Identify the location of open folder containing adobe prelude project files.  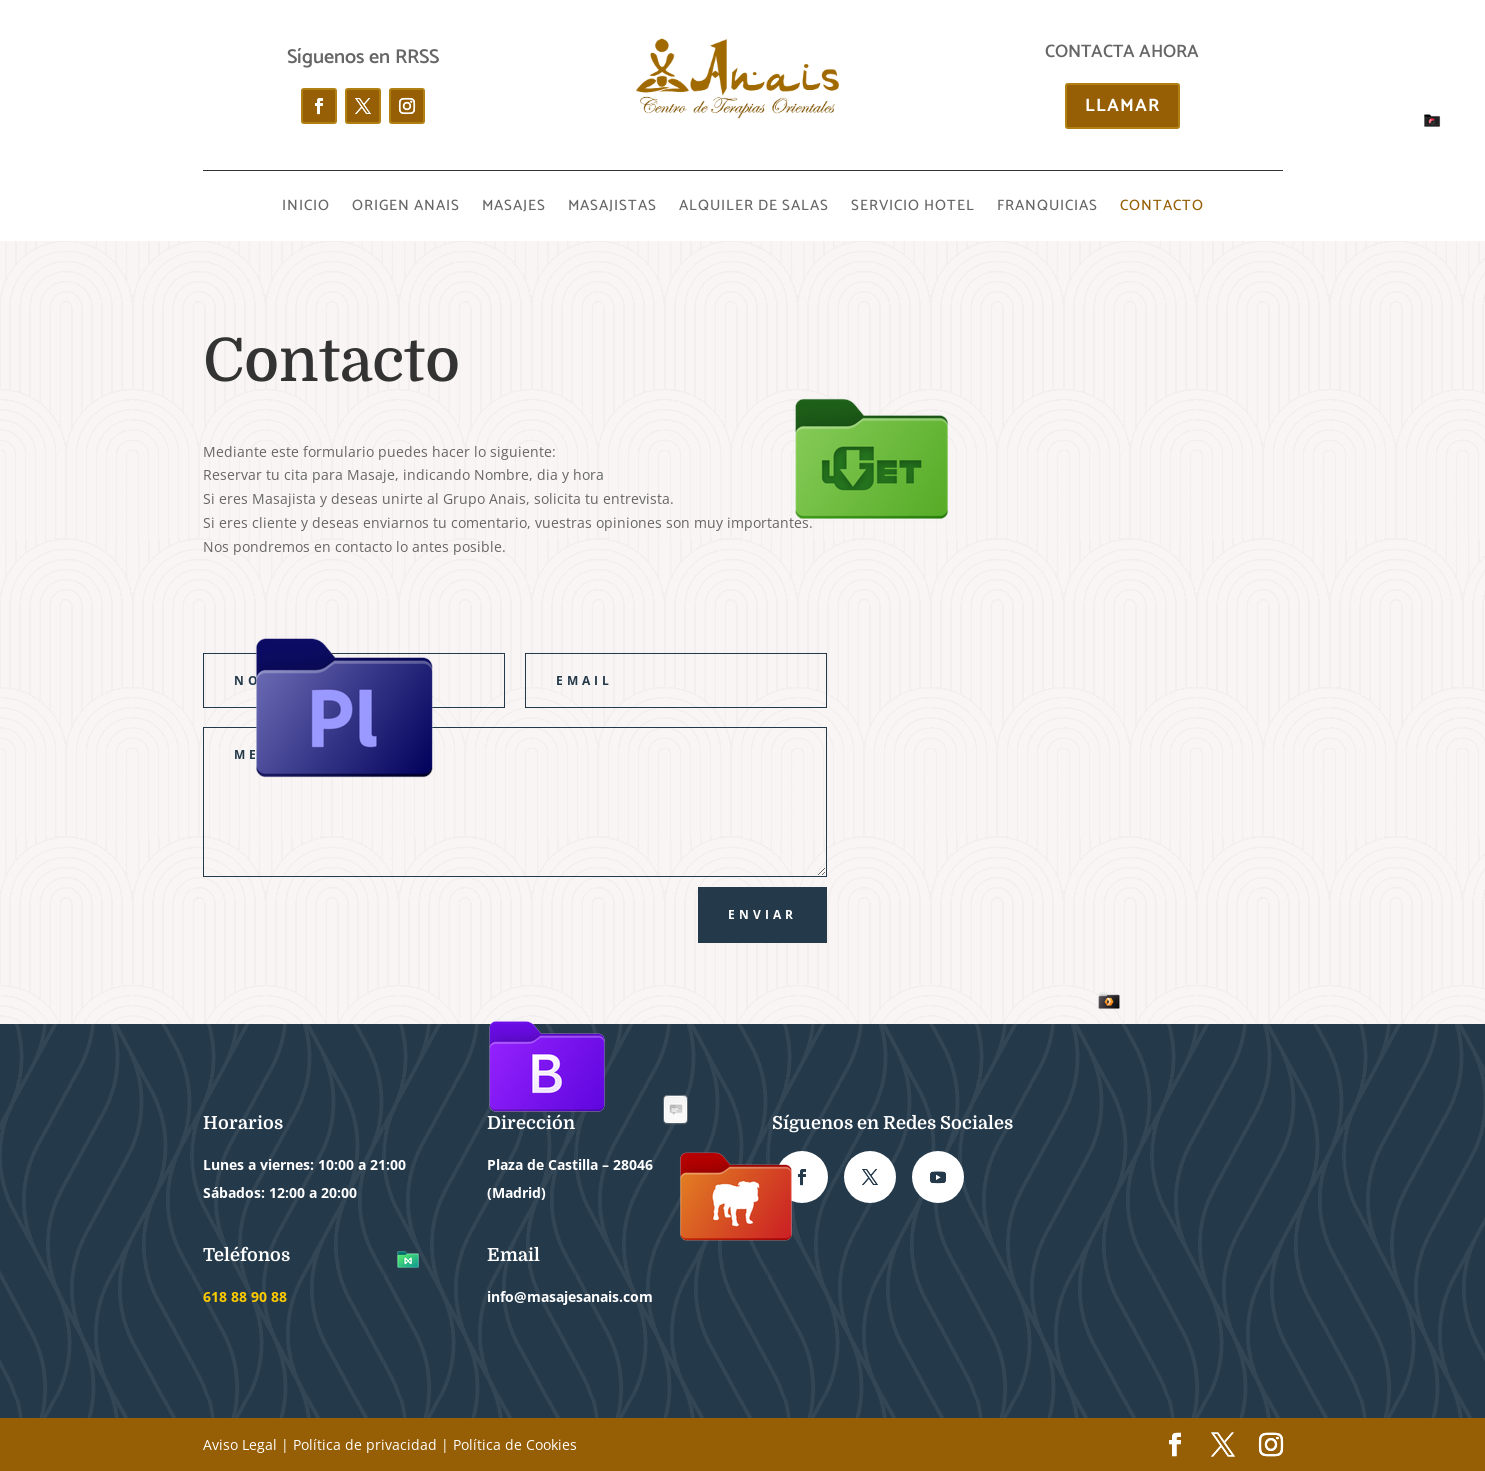
(343, 712).